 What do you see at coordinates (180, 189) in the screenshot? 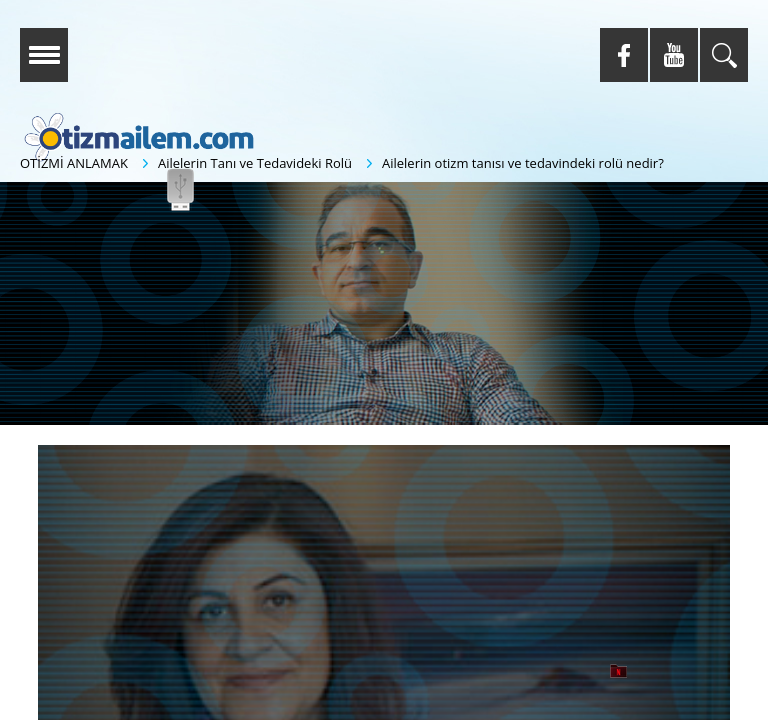
I see `access connected USB storage device` at bounding box center [180, 189].